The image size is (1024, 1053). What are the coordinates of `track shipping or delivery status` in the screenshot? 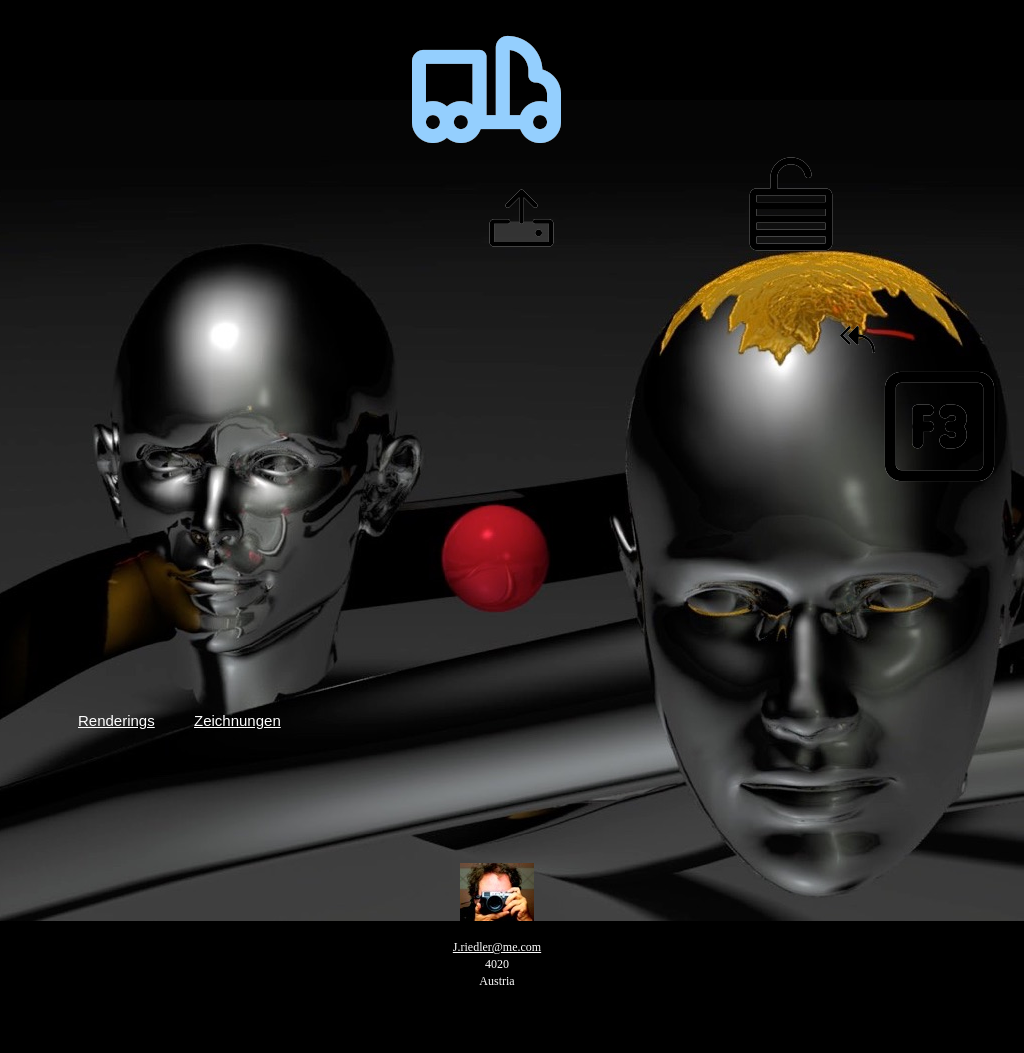 It's located at (486, 89).